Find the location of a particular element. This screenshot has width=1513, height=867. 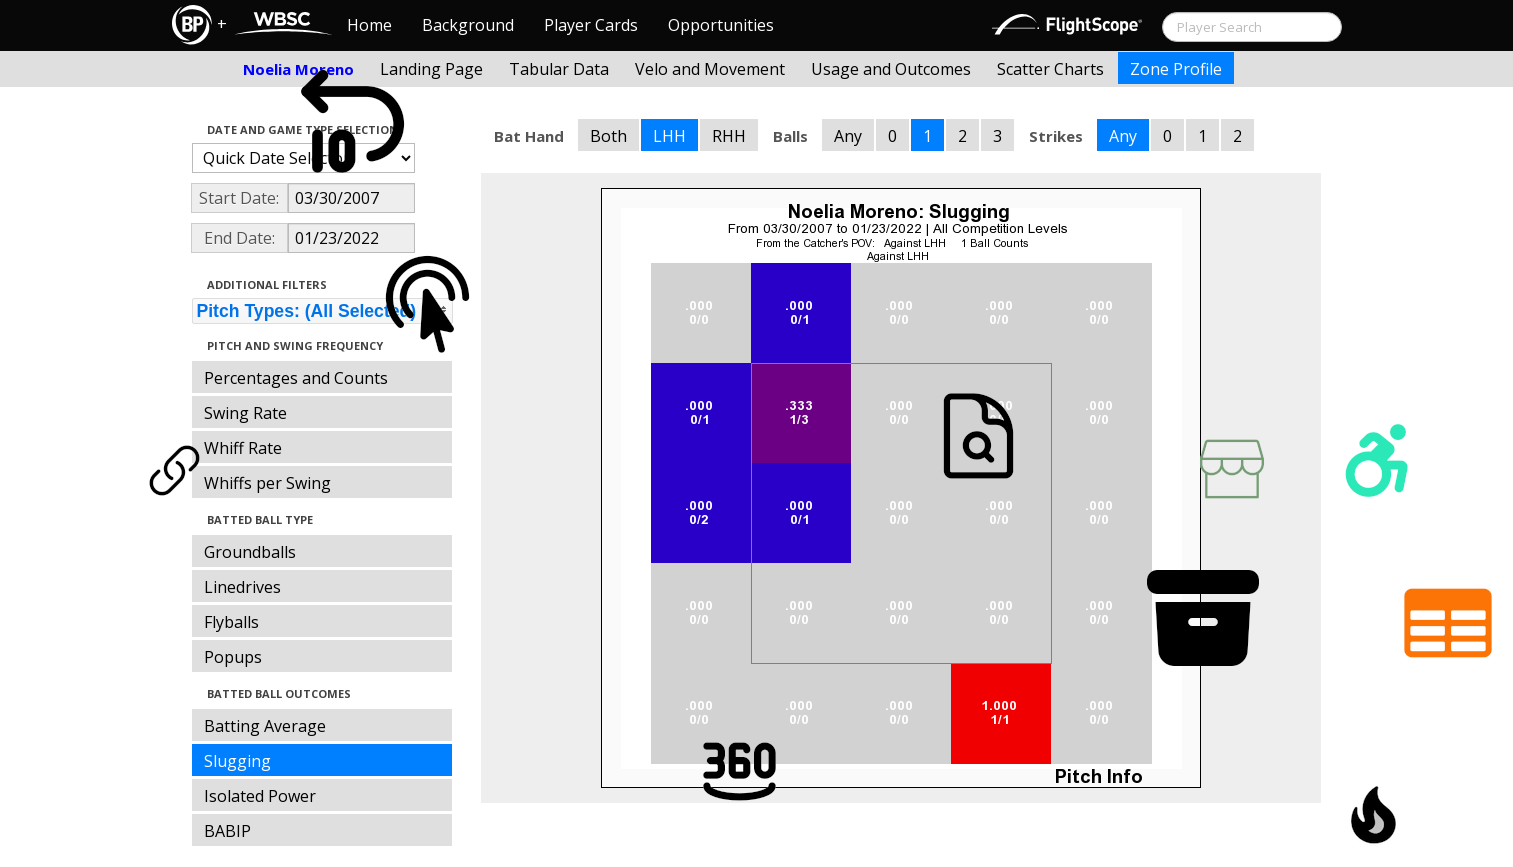

locate nearby fire stations is located at coordinates (1373, 815).